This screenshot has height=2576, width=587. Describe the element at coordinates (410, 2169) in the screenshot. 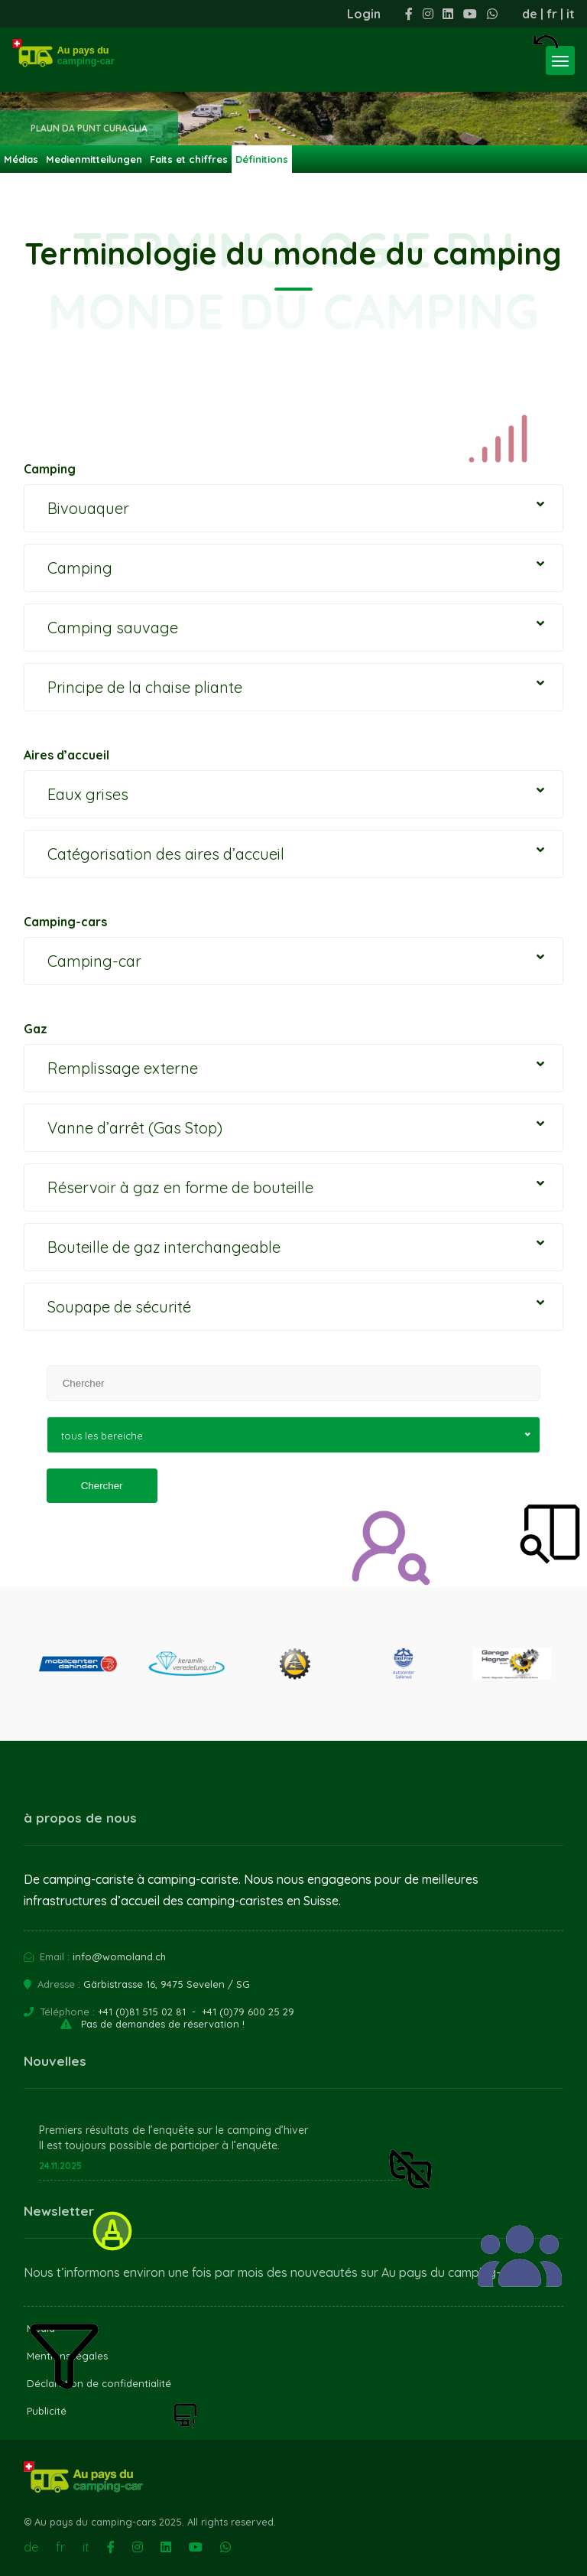

I see `disable theater or entertainment mode` at that location.